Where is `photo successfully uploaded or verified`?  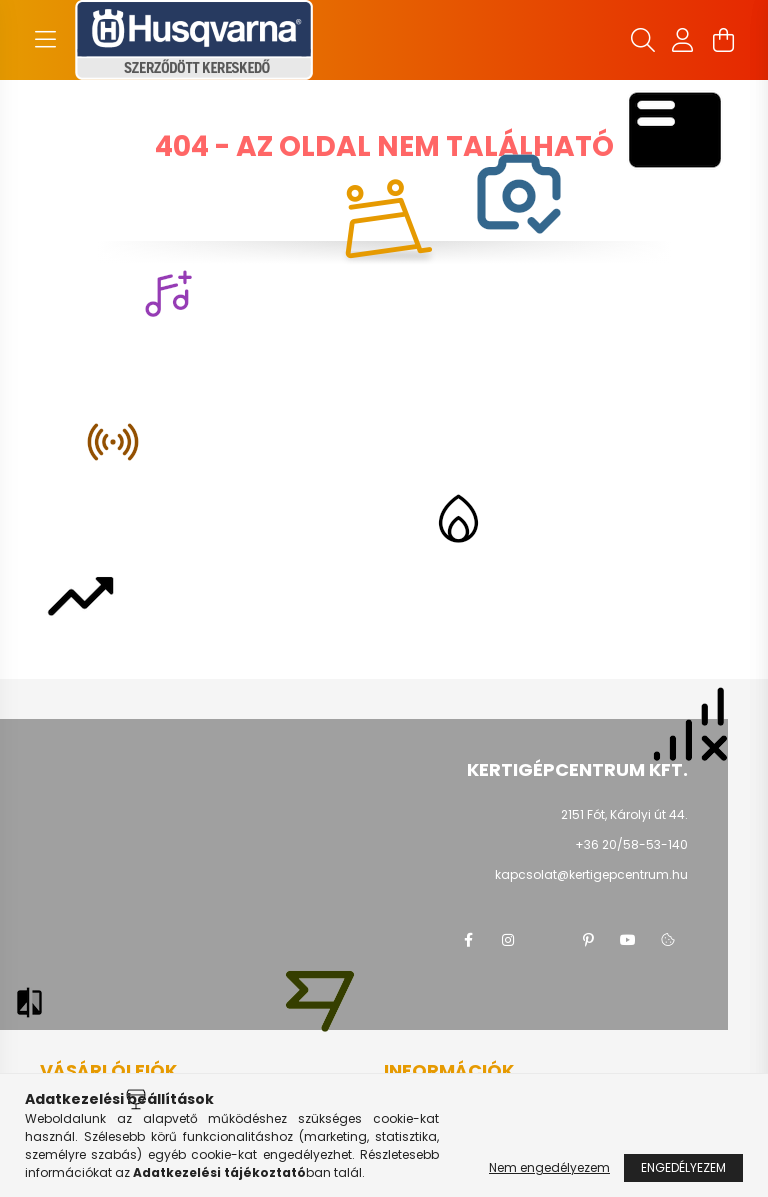 photo successfully uploaded or verified is located at coordinates (519, 192).